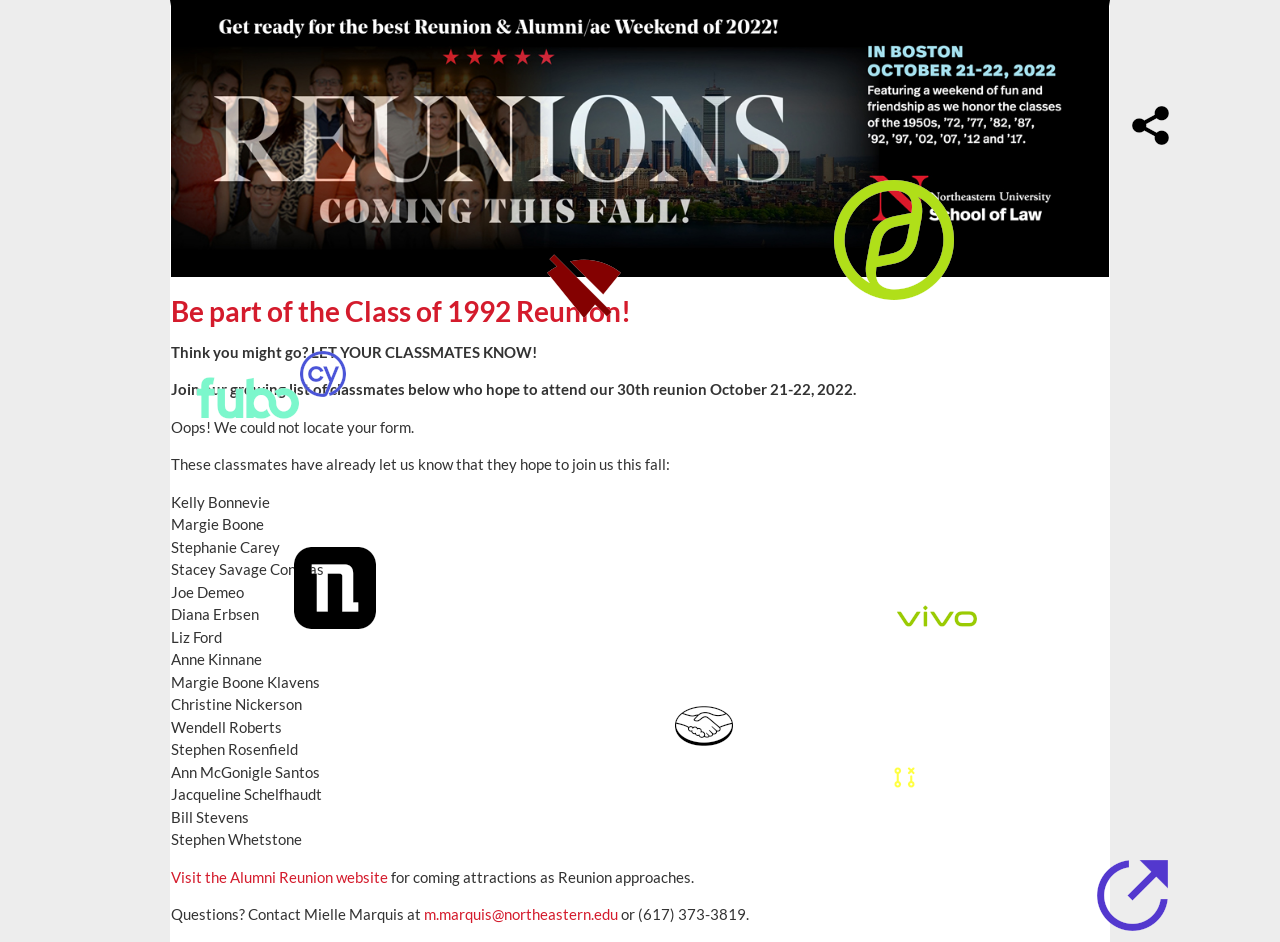 This screenshot has width=1280, height=942. I want to click on cypress testing framework logo, so click(323, 374).